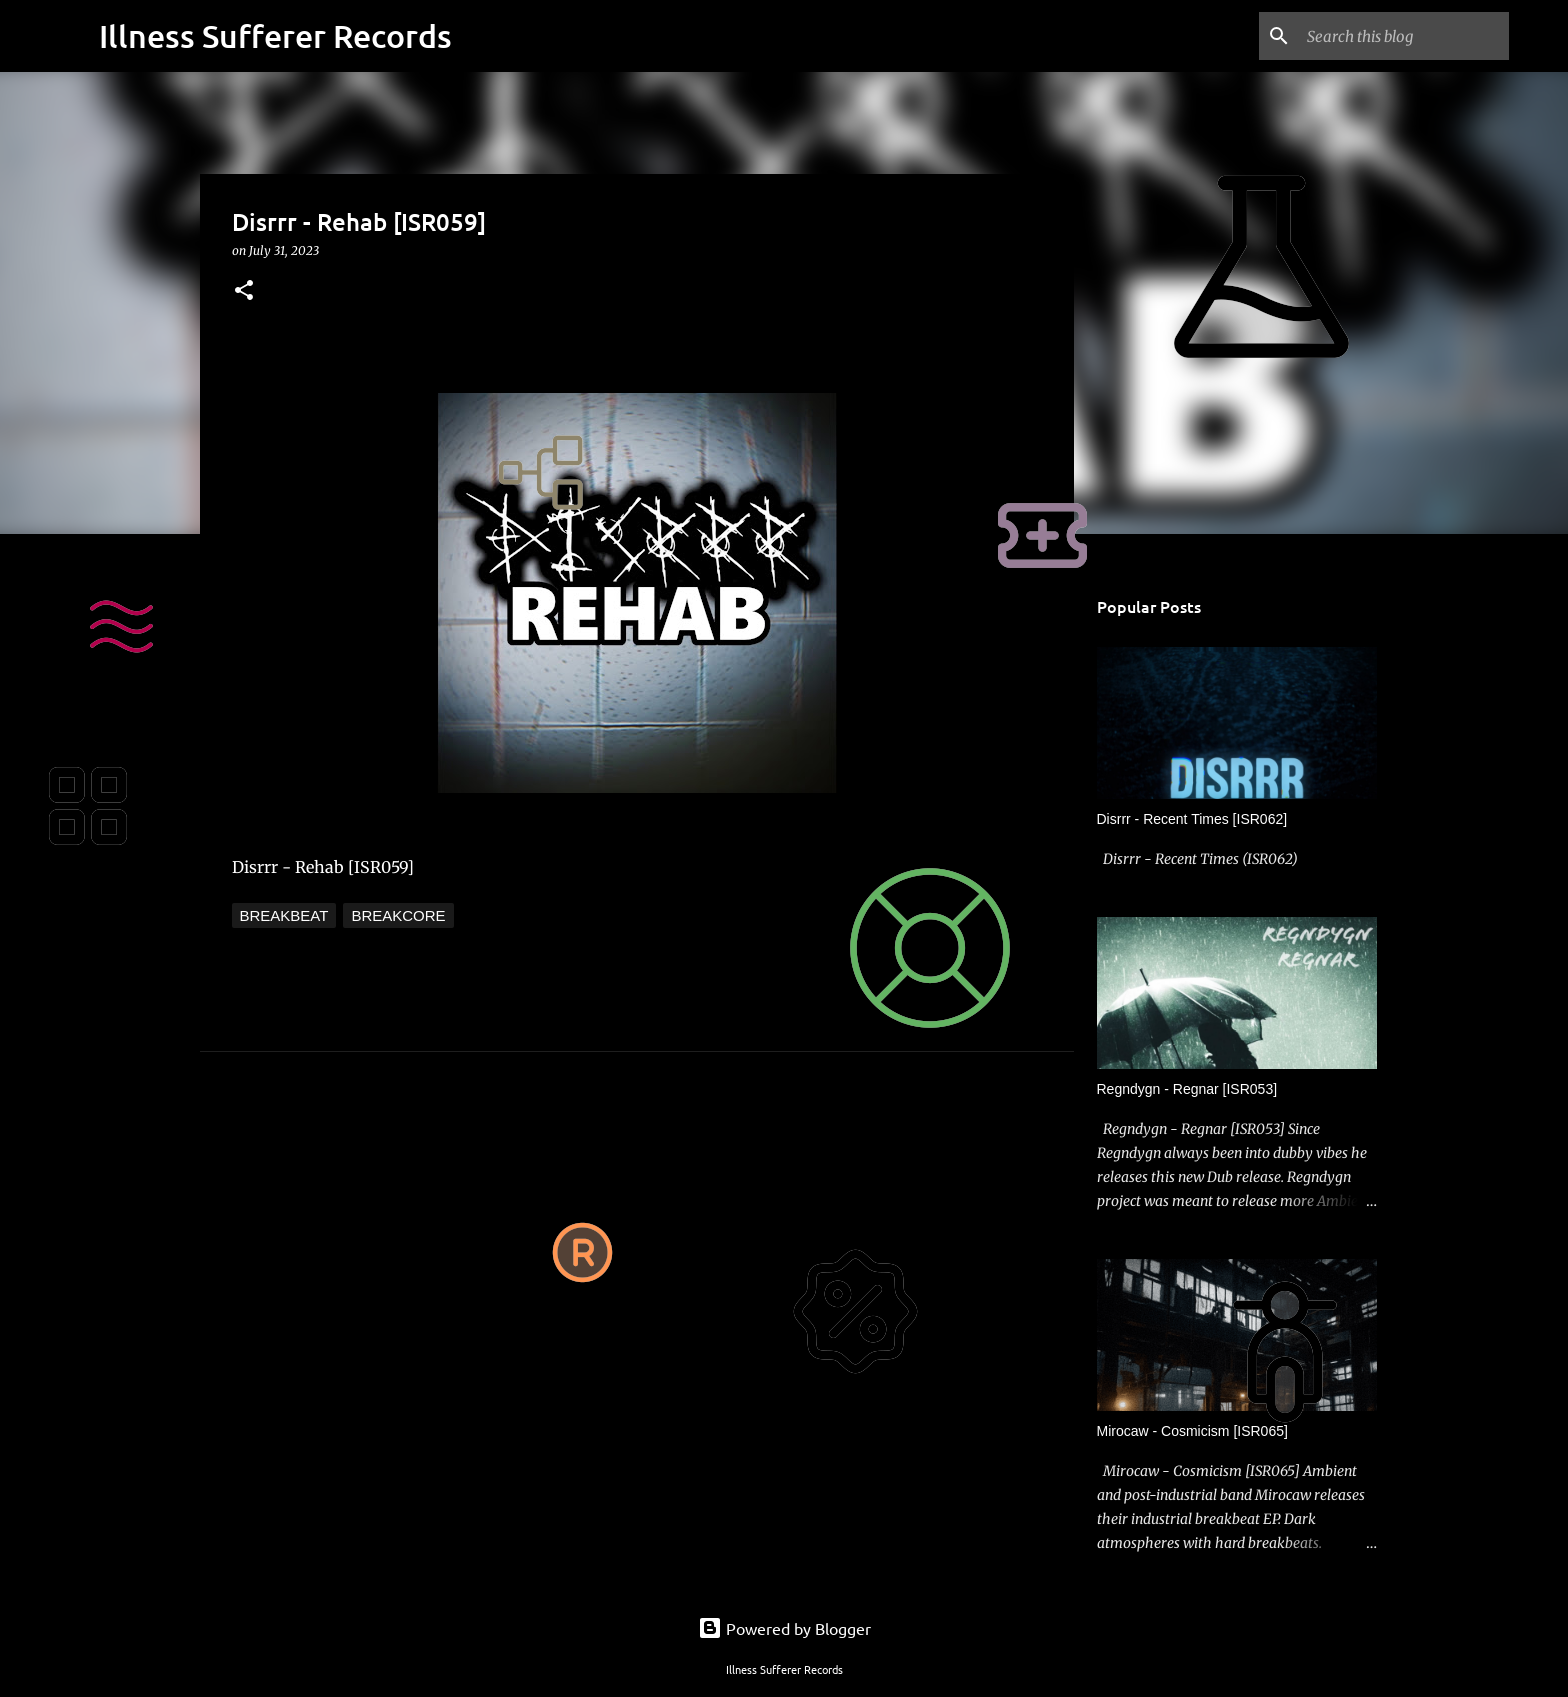  Describe the element at coordinates (1261, 270) in the screenshot. I see `access lab or experimental features` at that location.